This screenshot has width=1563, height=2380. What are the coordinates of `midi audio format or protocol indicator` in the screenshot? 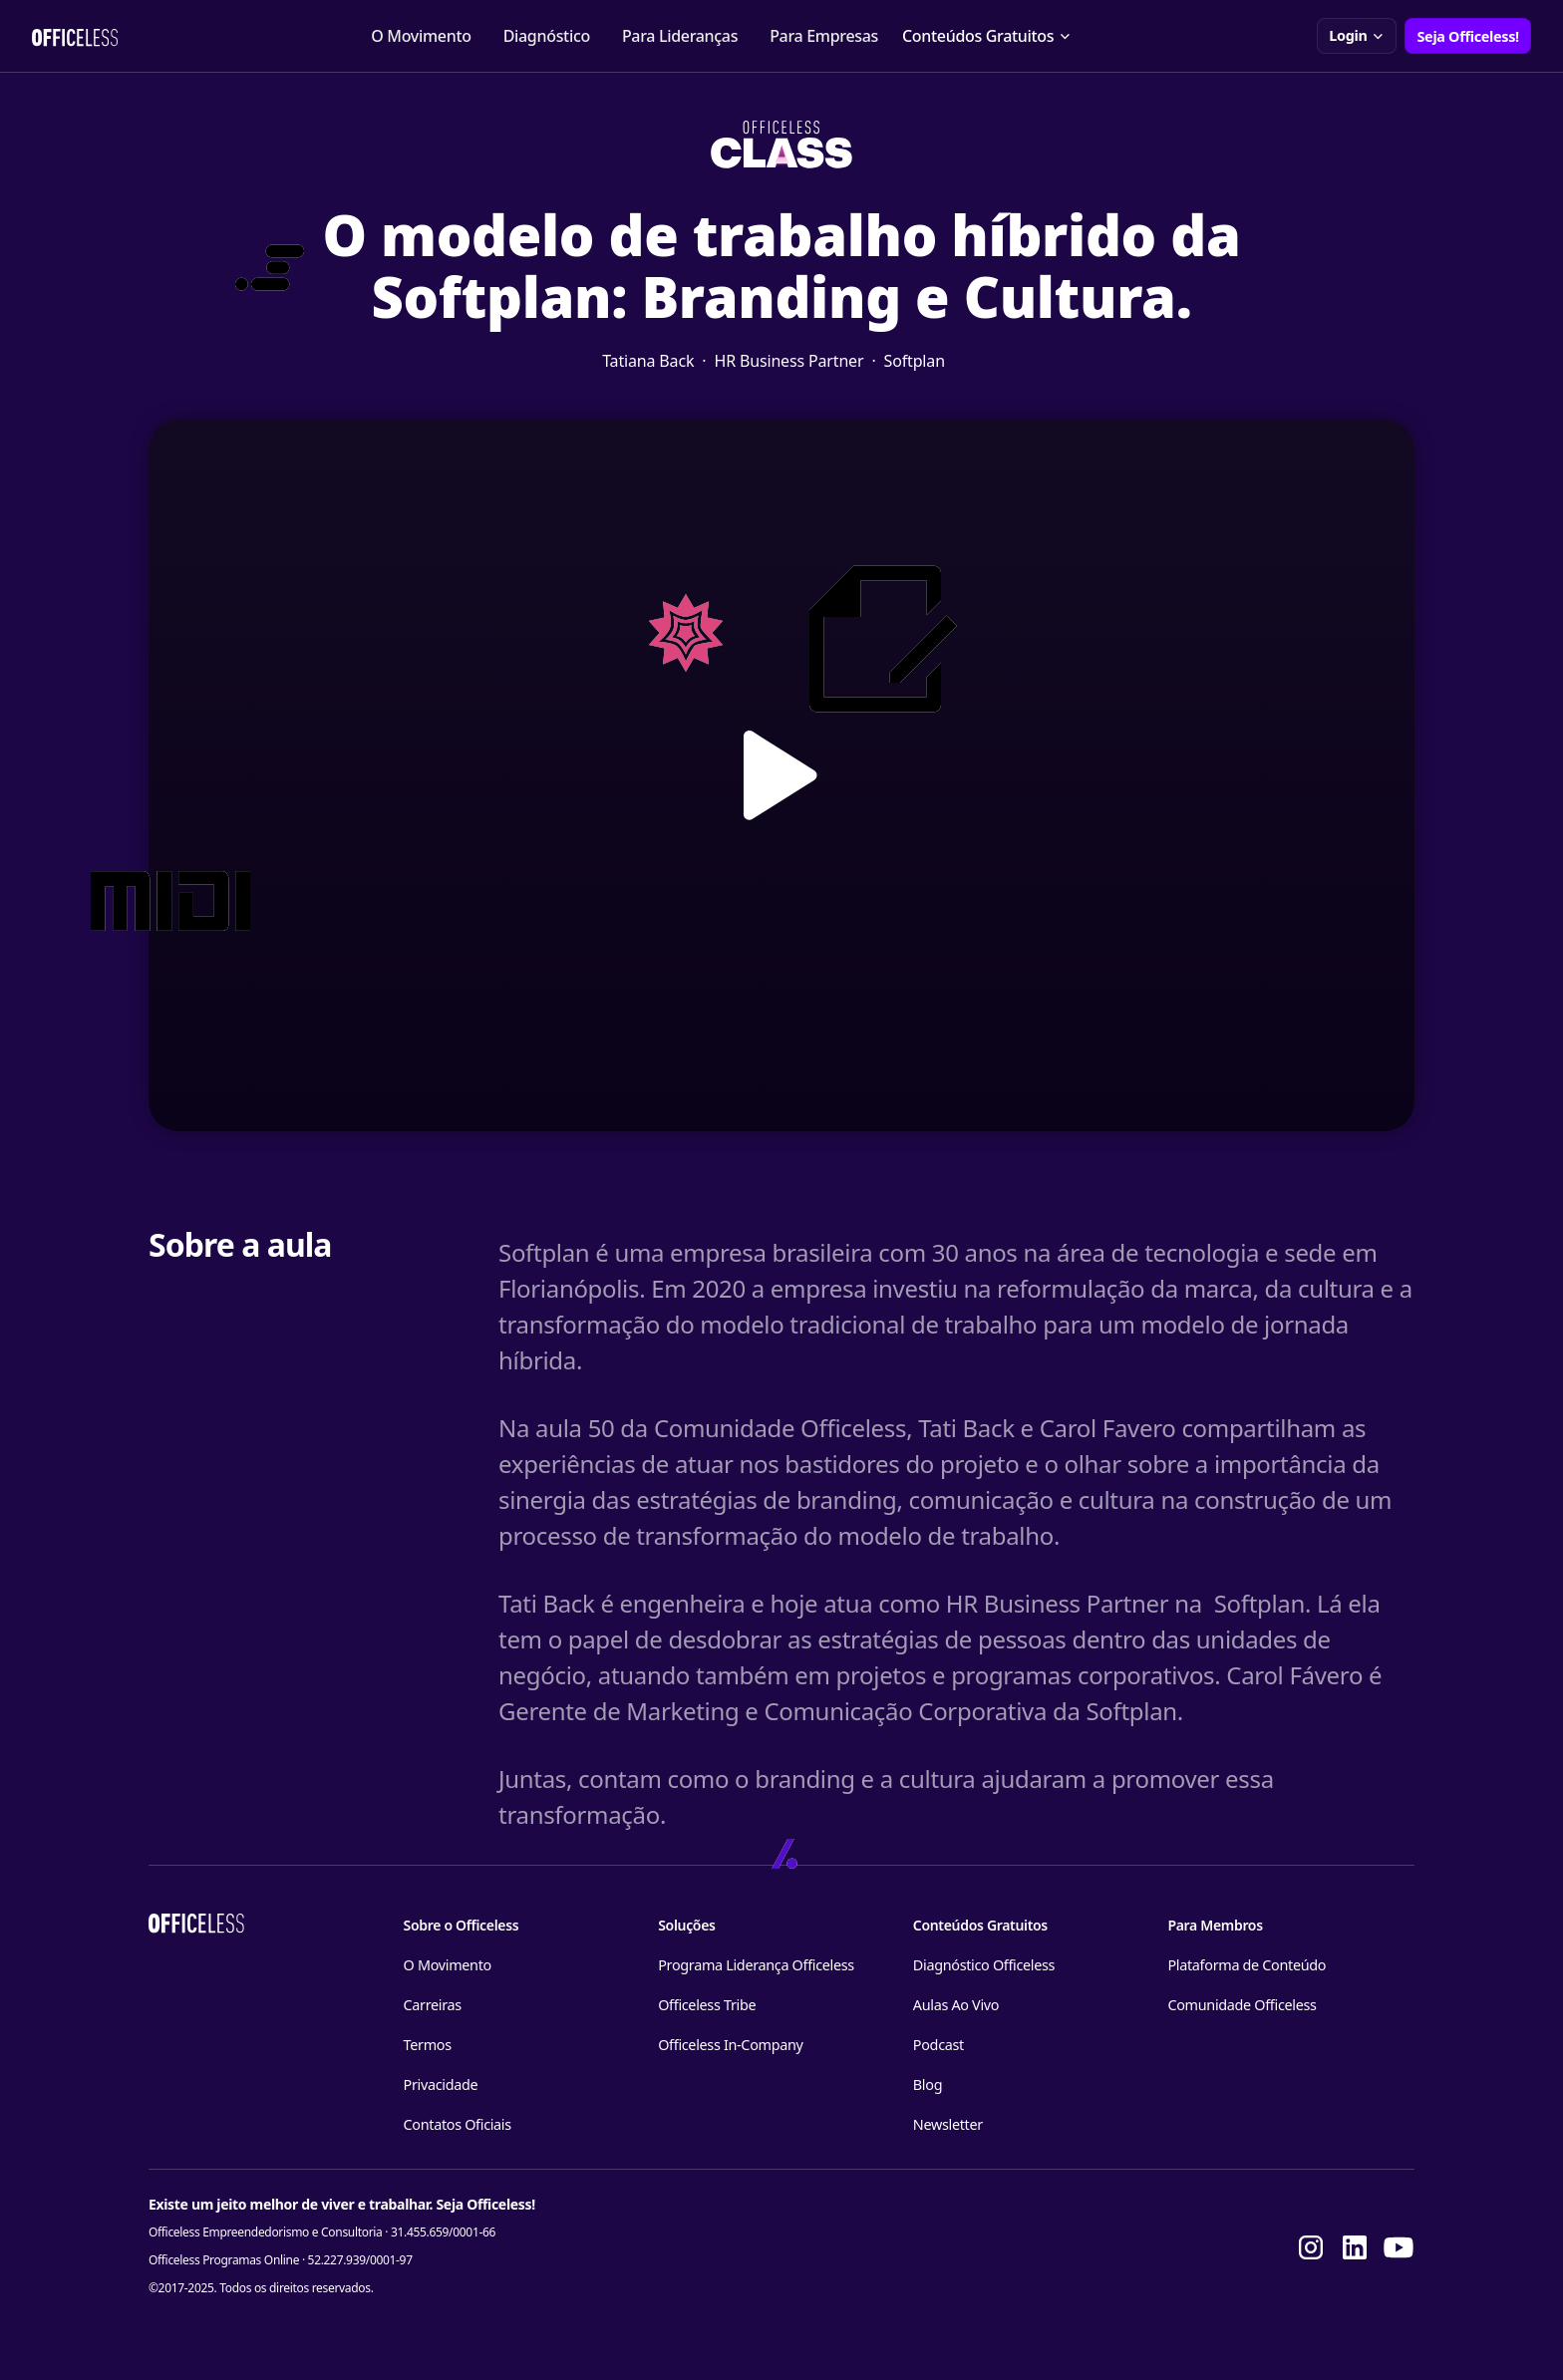 It's located at (170, 901).